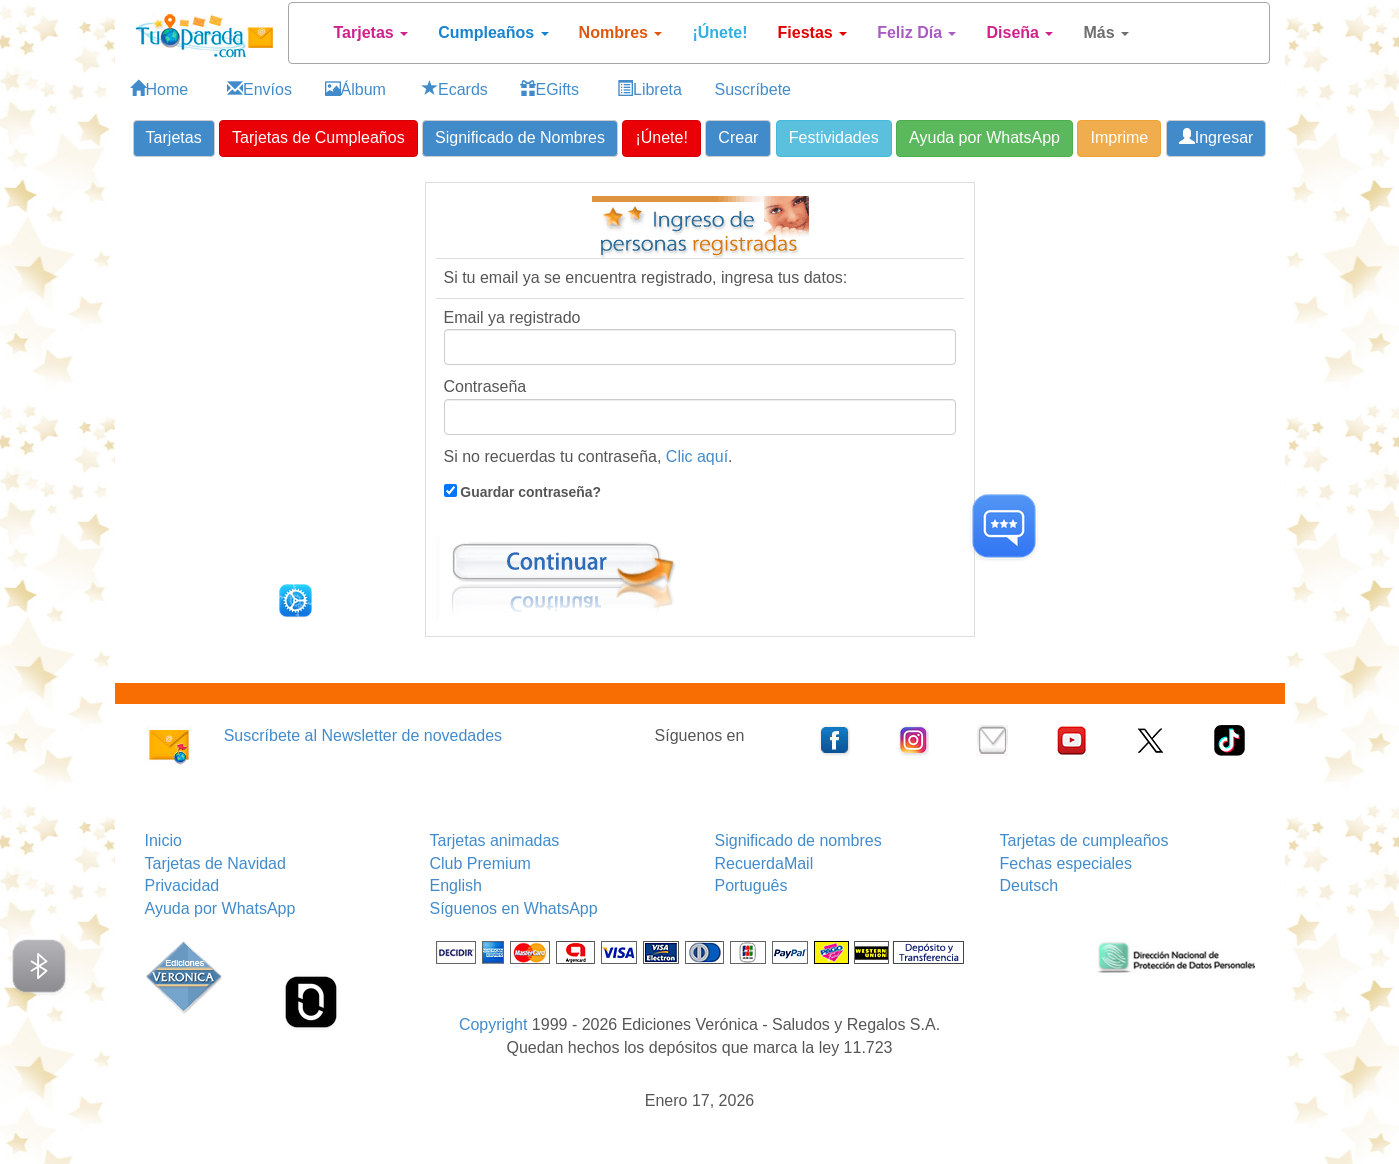  Describe the element at coordinates (1004, 527) in the screenshot. I see `submit feedback or ratings` at that location.